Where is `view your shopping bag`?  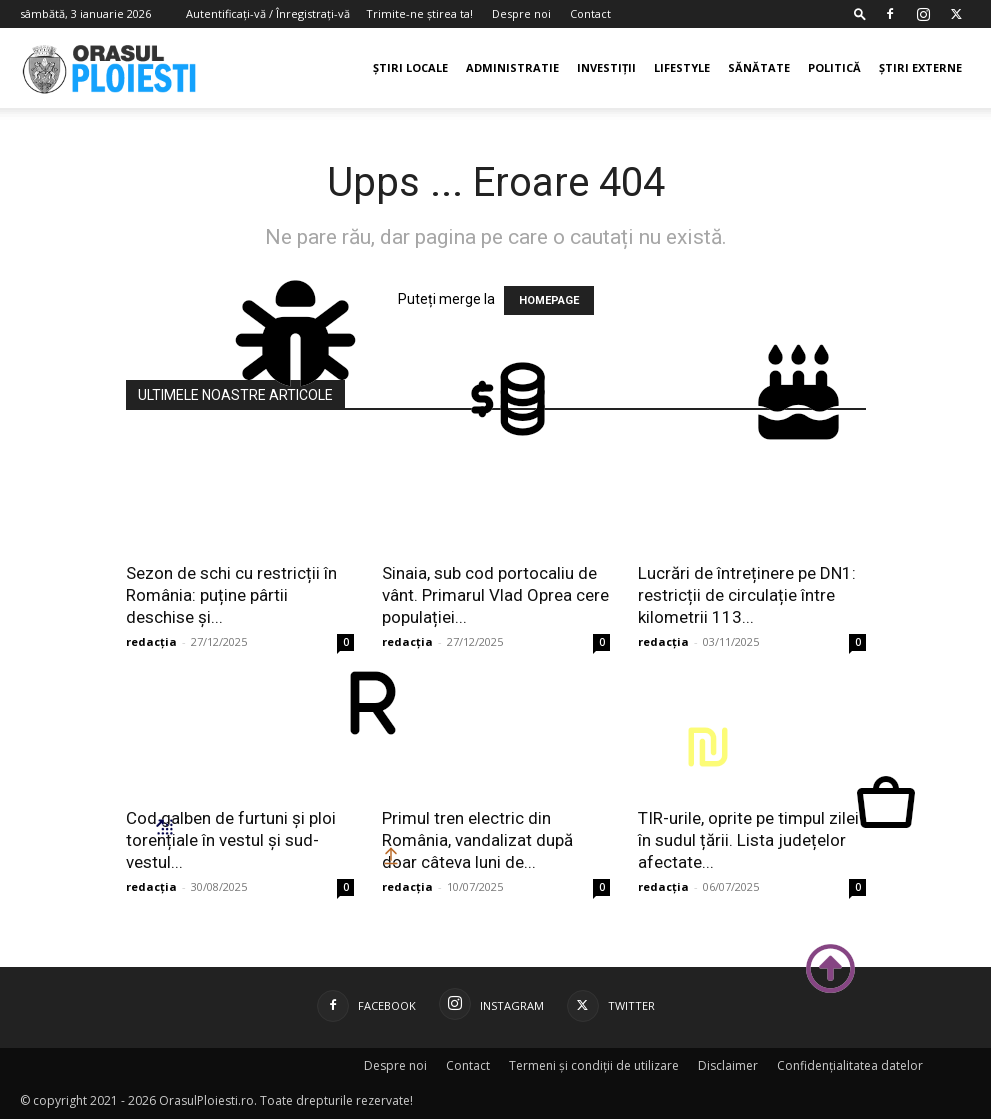
view your shopping bag is located at coordinates (886, 805).